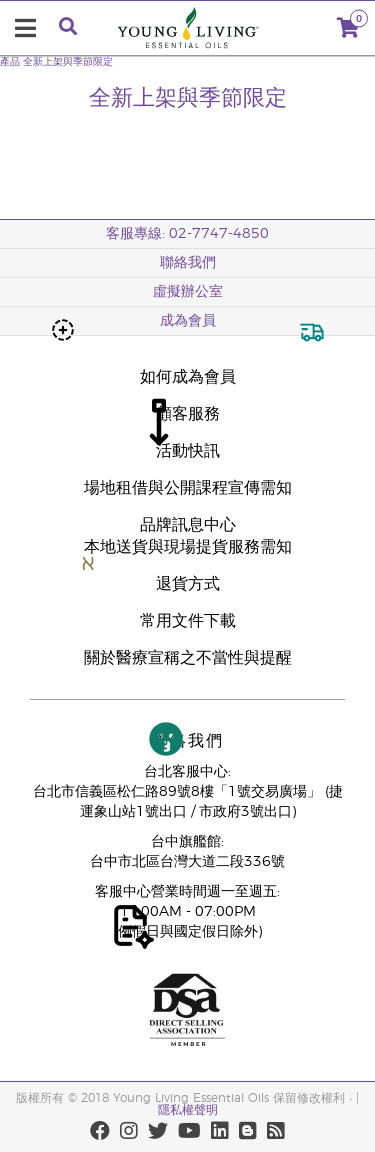 The image size is (375, 1152). I want to click on send a kiss or blowing kiss emoji reaction, so click(166, 739).